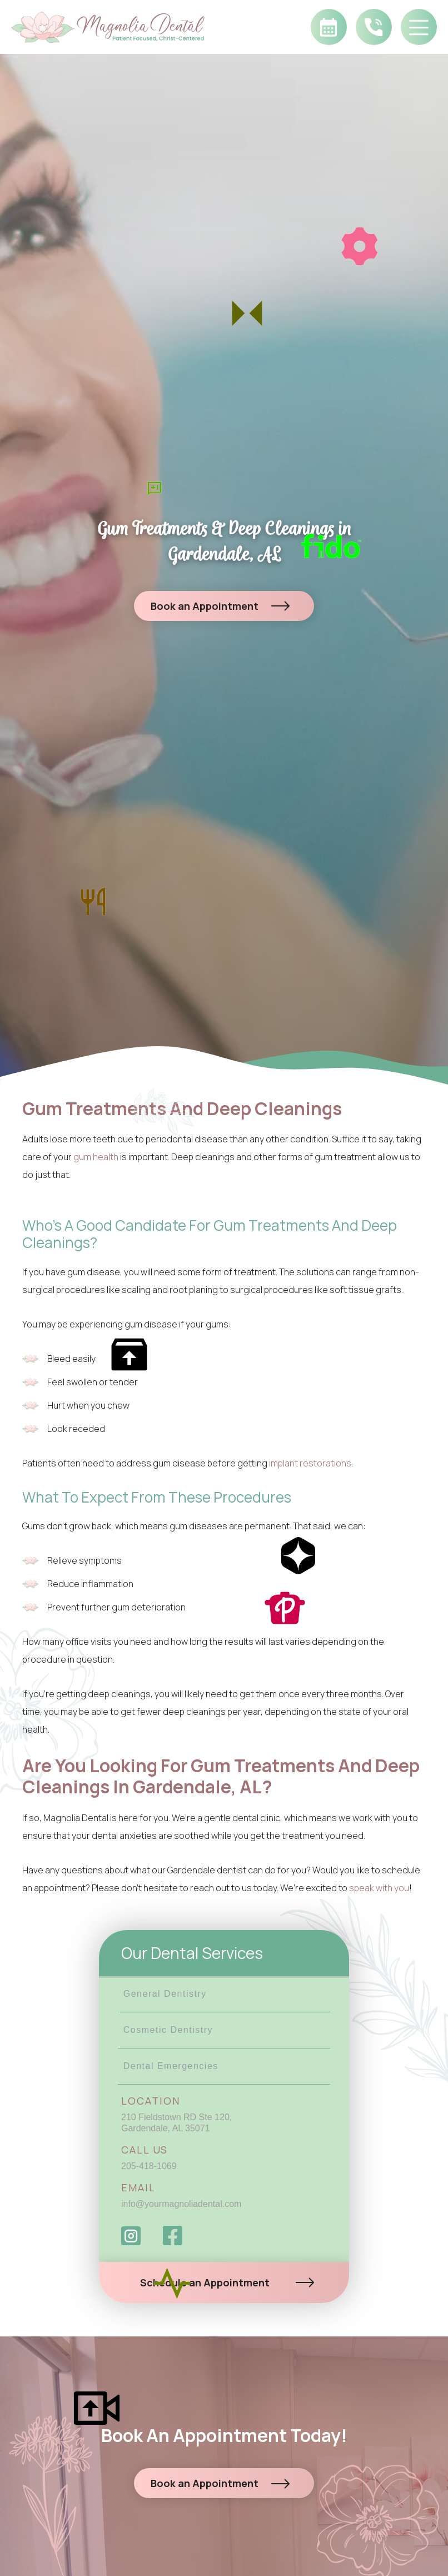 This screenshot has width=448, height=2576. Describe the element at coordinates (298, 1555) in the screenshot. I see `andela company logo` at that location.